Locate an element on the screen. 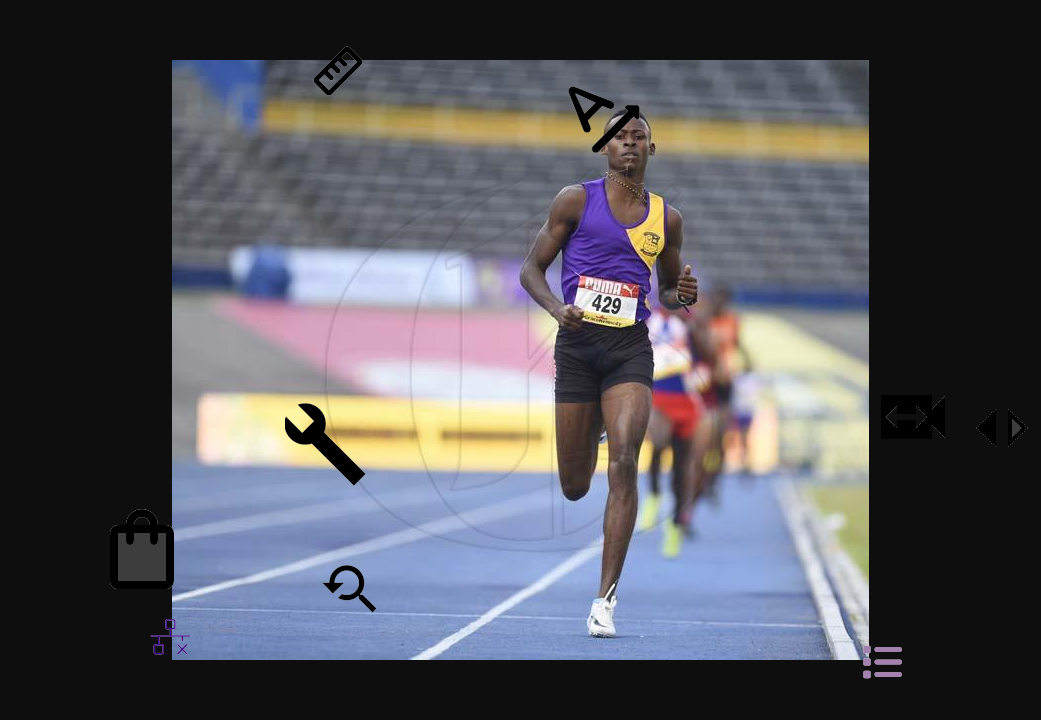  view items in list format is located at coordinates (882, 662).